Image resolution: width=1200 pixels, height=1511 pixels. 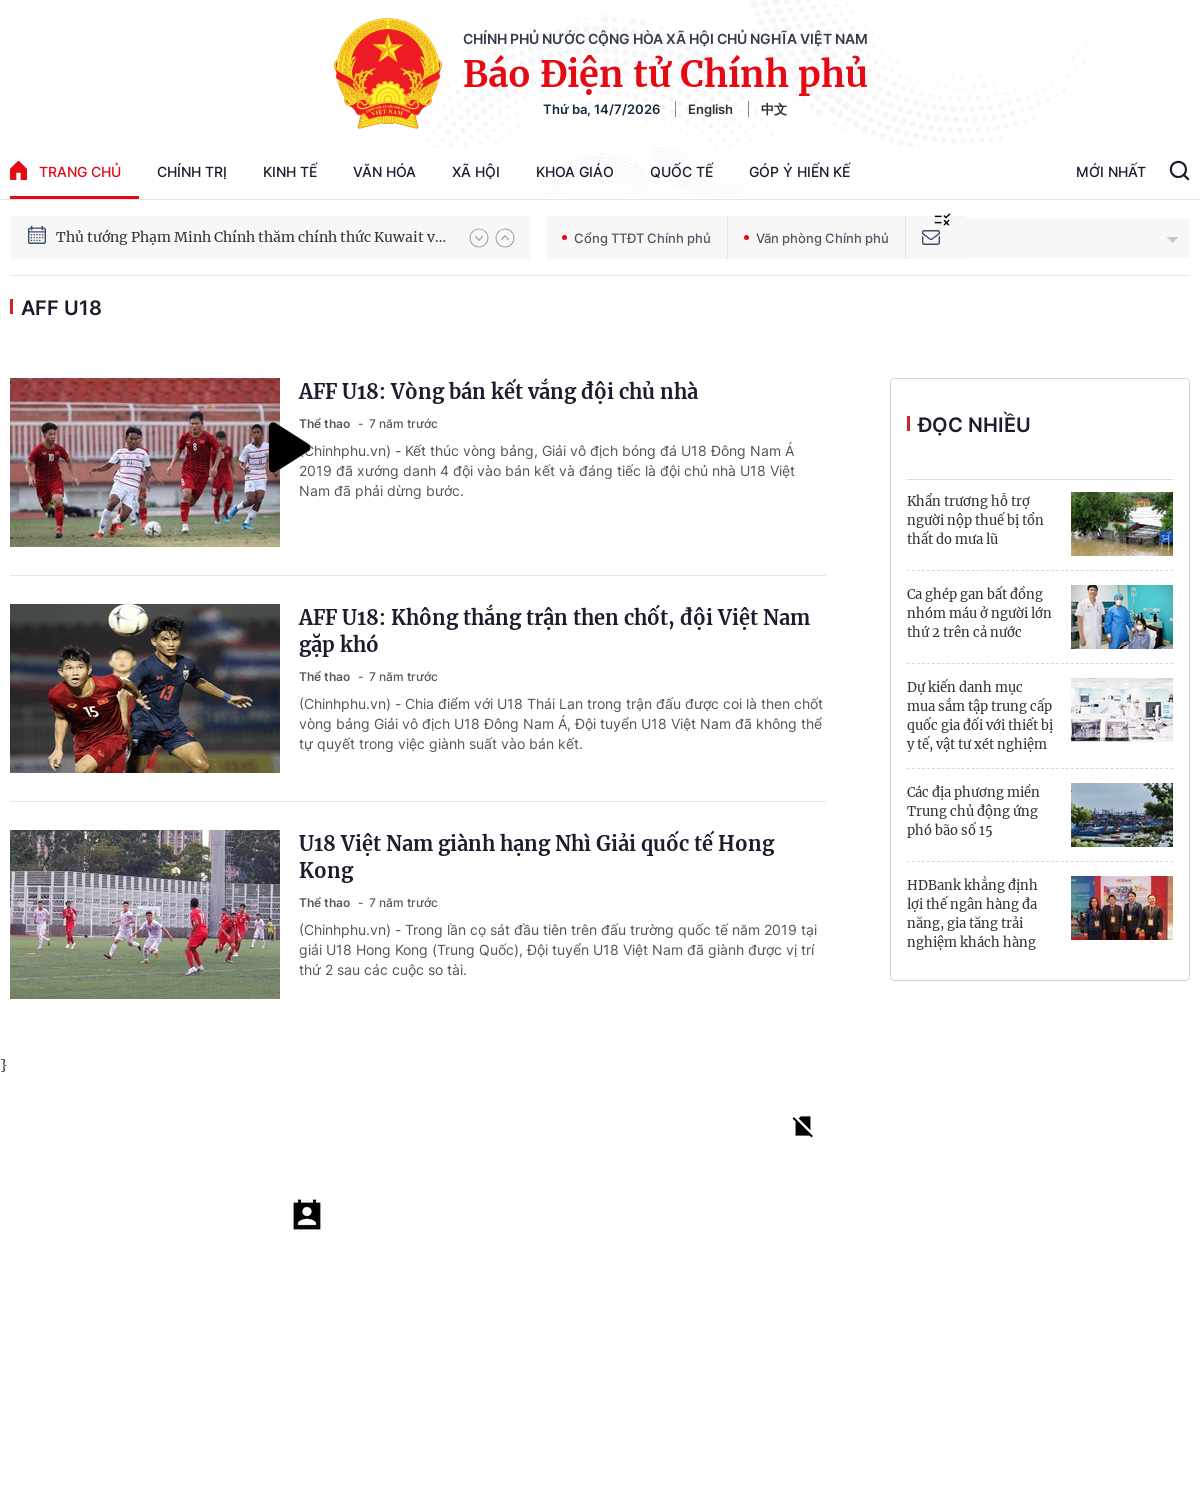 What do you see at coordinates (942, 219) in the screenshot?
I see `review items with pass/fail status` at bounding box center [942, 219].